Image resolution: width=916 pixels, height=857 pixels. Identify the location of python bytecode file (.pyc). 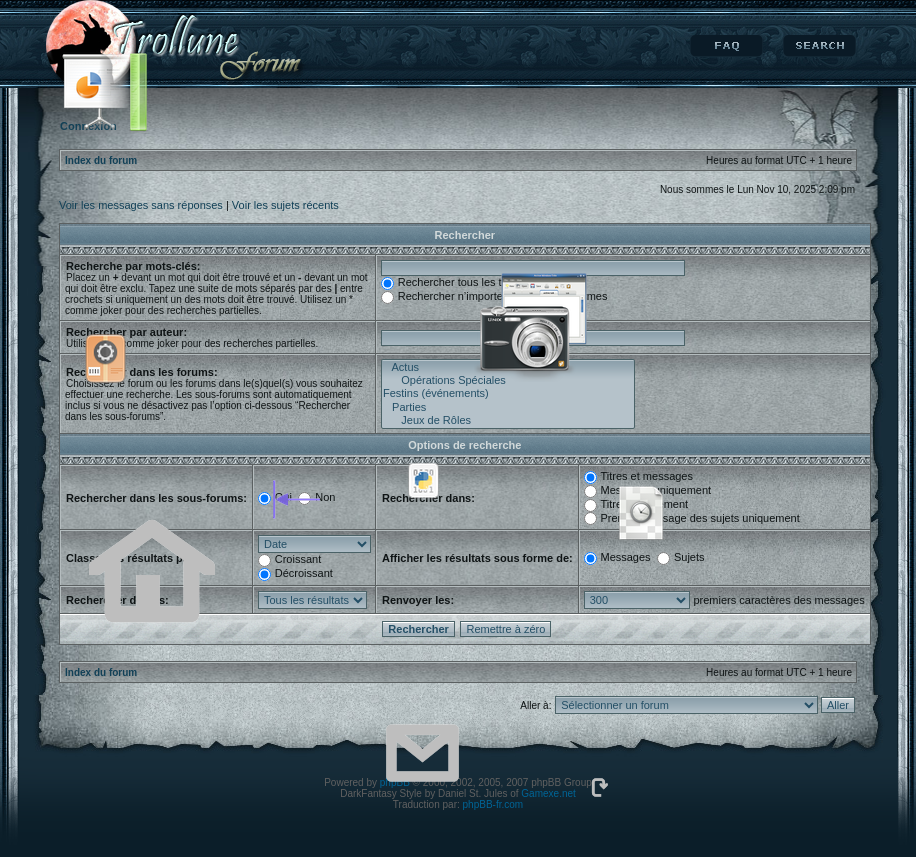
(423, 480).